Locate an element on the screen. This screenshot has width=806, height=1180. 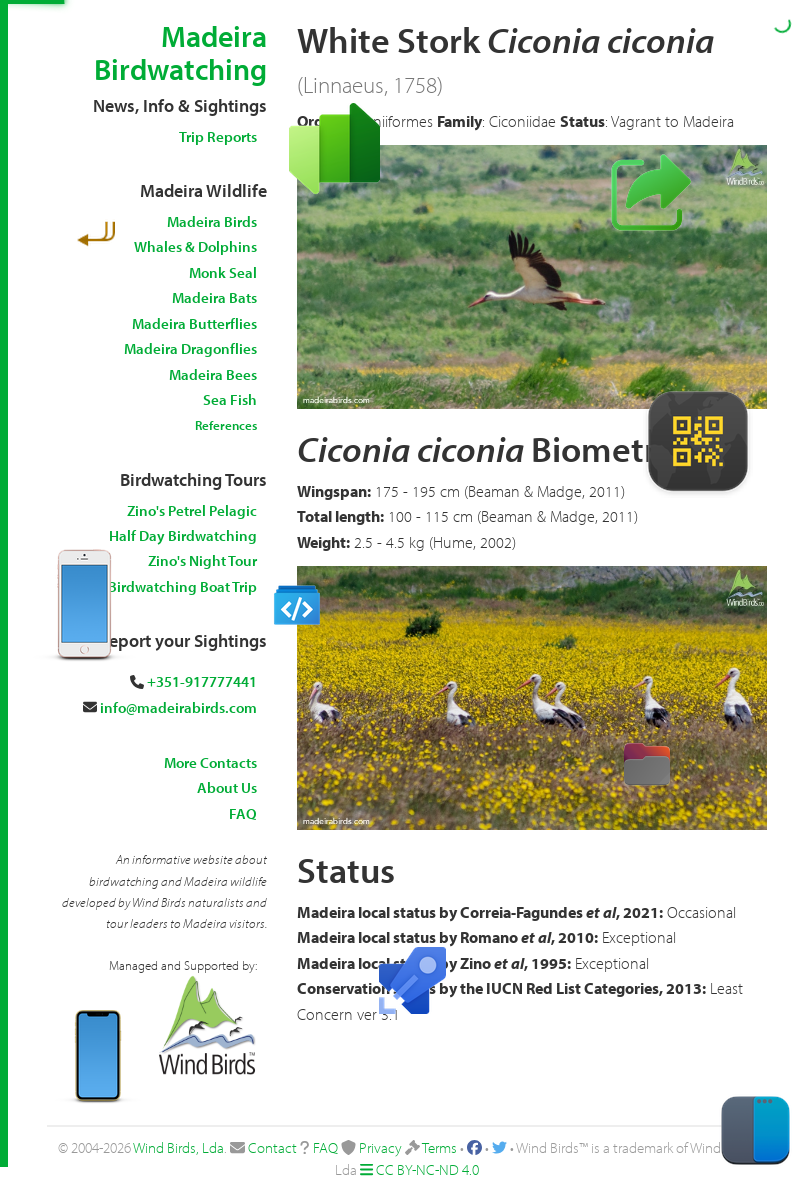
configure web browser identification settings is located at coordinates (698, 443).